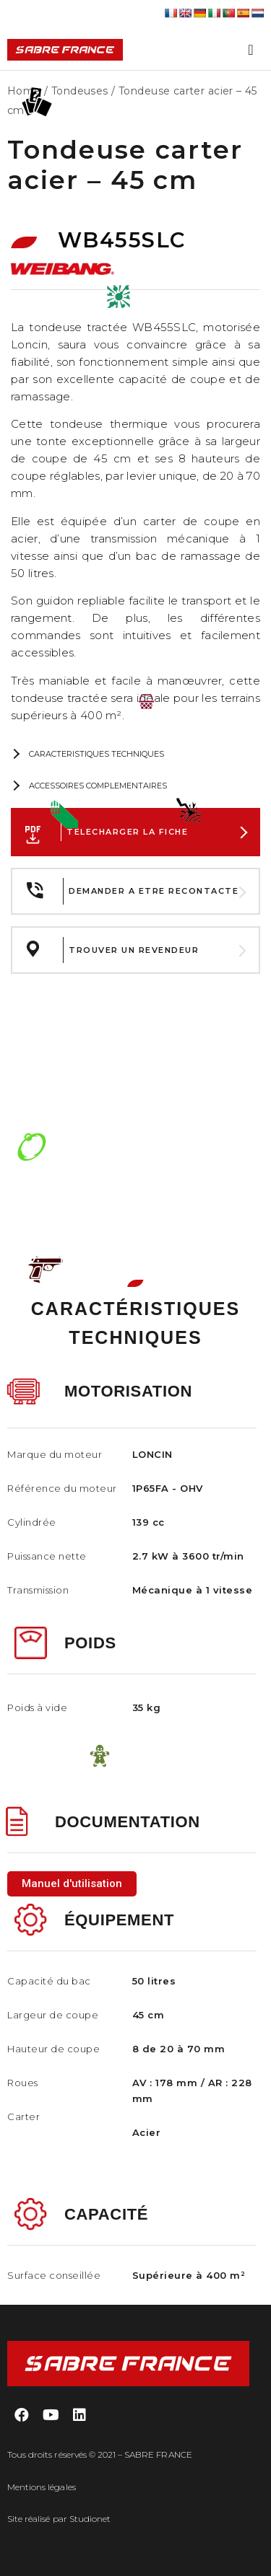 The height and width of the screenshot is (2576, 271). Describe the element at coordinates (146, 701) in the screenshot. I see `view your shopping basket` at that location.